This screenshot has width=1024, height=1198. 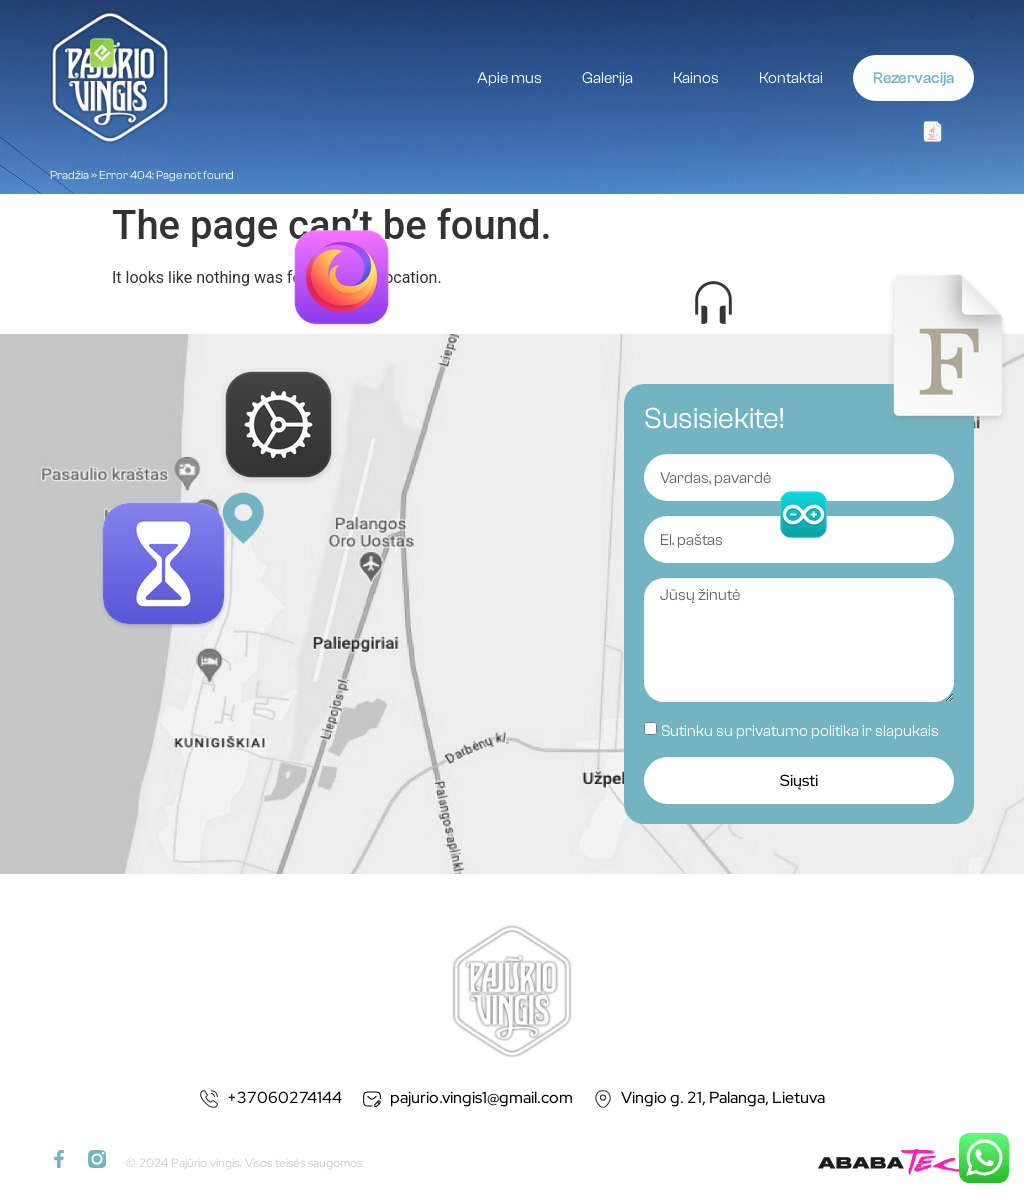 What do you see at coordinates (713, 302) in the screenshot?
I see `open the audio player app` at bounding box center [713, 302].